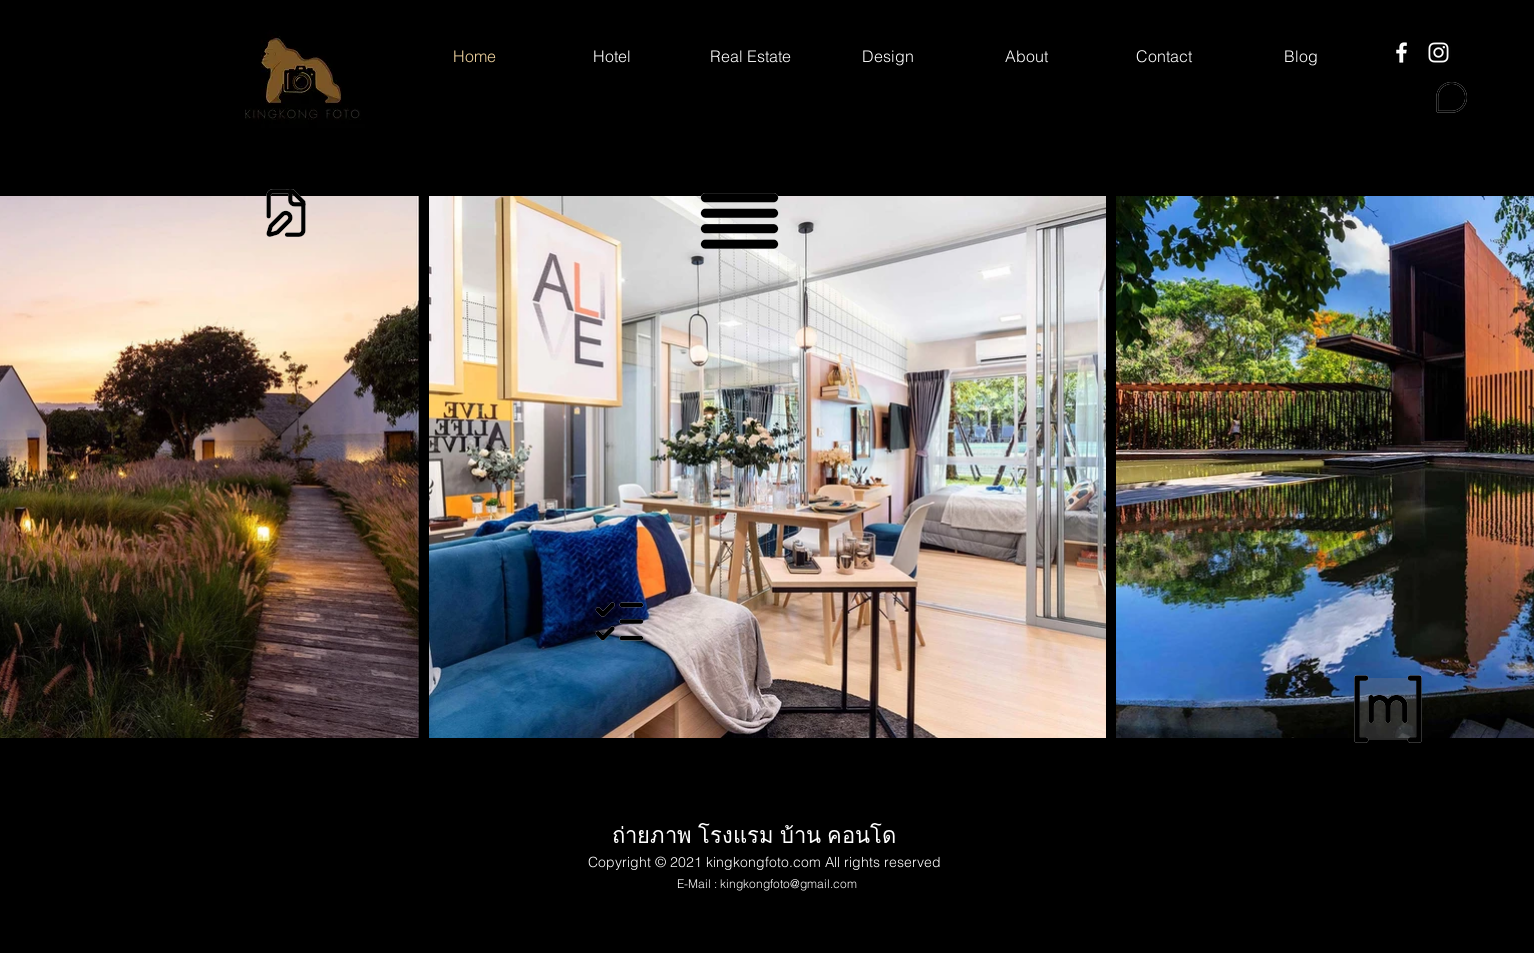 This screenshot has height=953, width=1534. What do you see at coordinates (619, 621) in the screenshot?
I see `view completed tasks` at bounding box center [619, 621].